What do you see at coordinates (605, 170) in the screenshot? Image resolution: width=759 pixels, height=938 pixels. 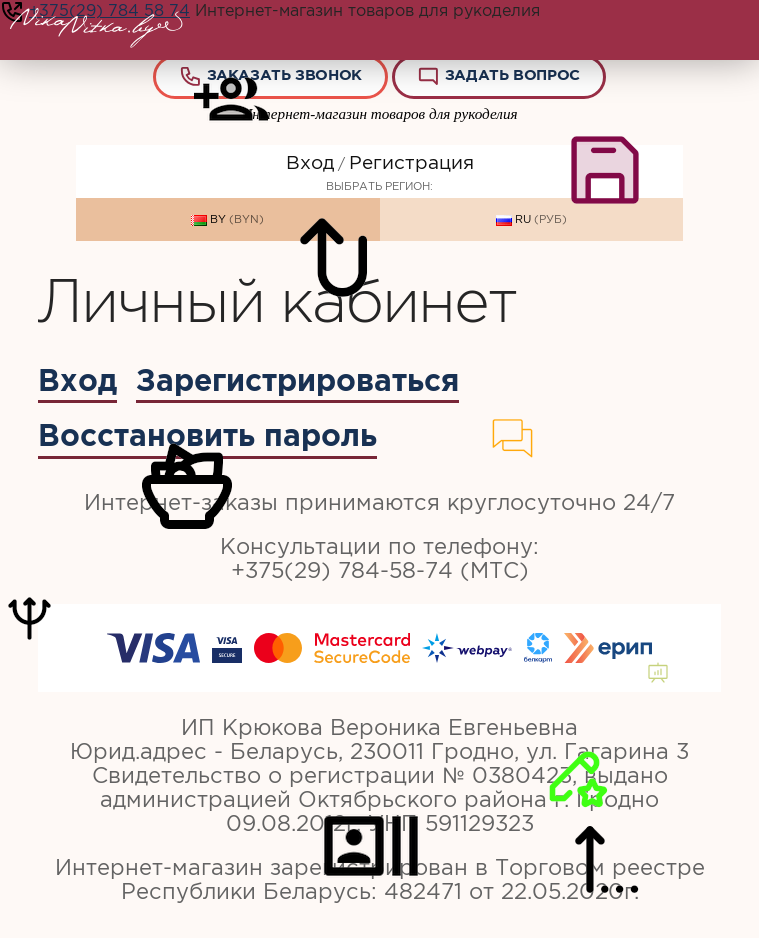 I see `save current file or document` at bounding box center [605, 170].